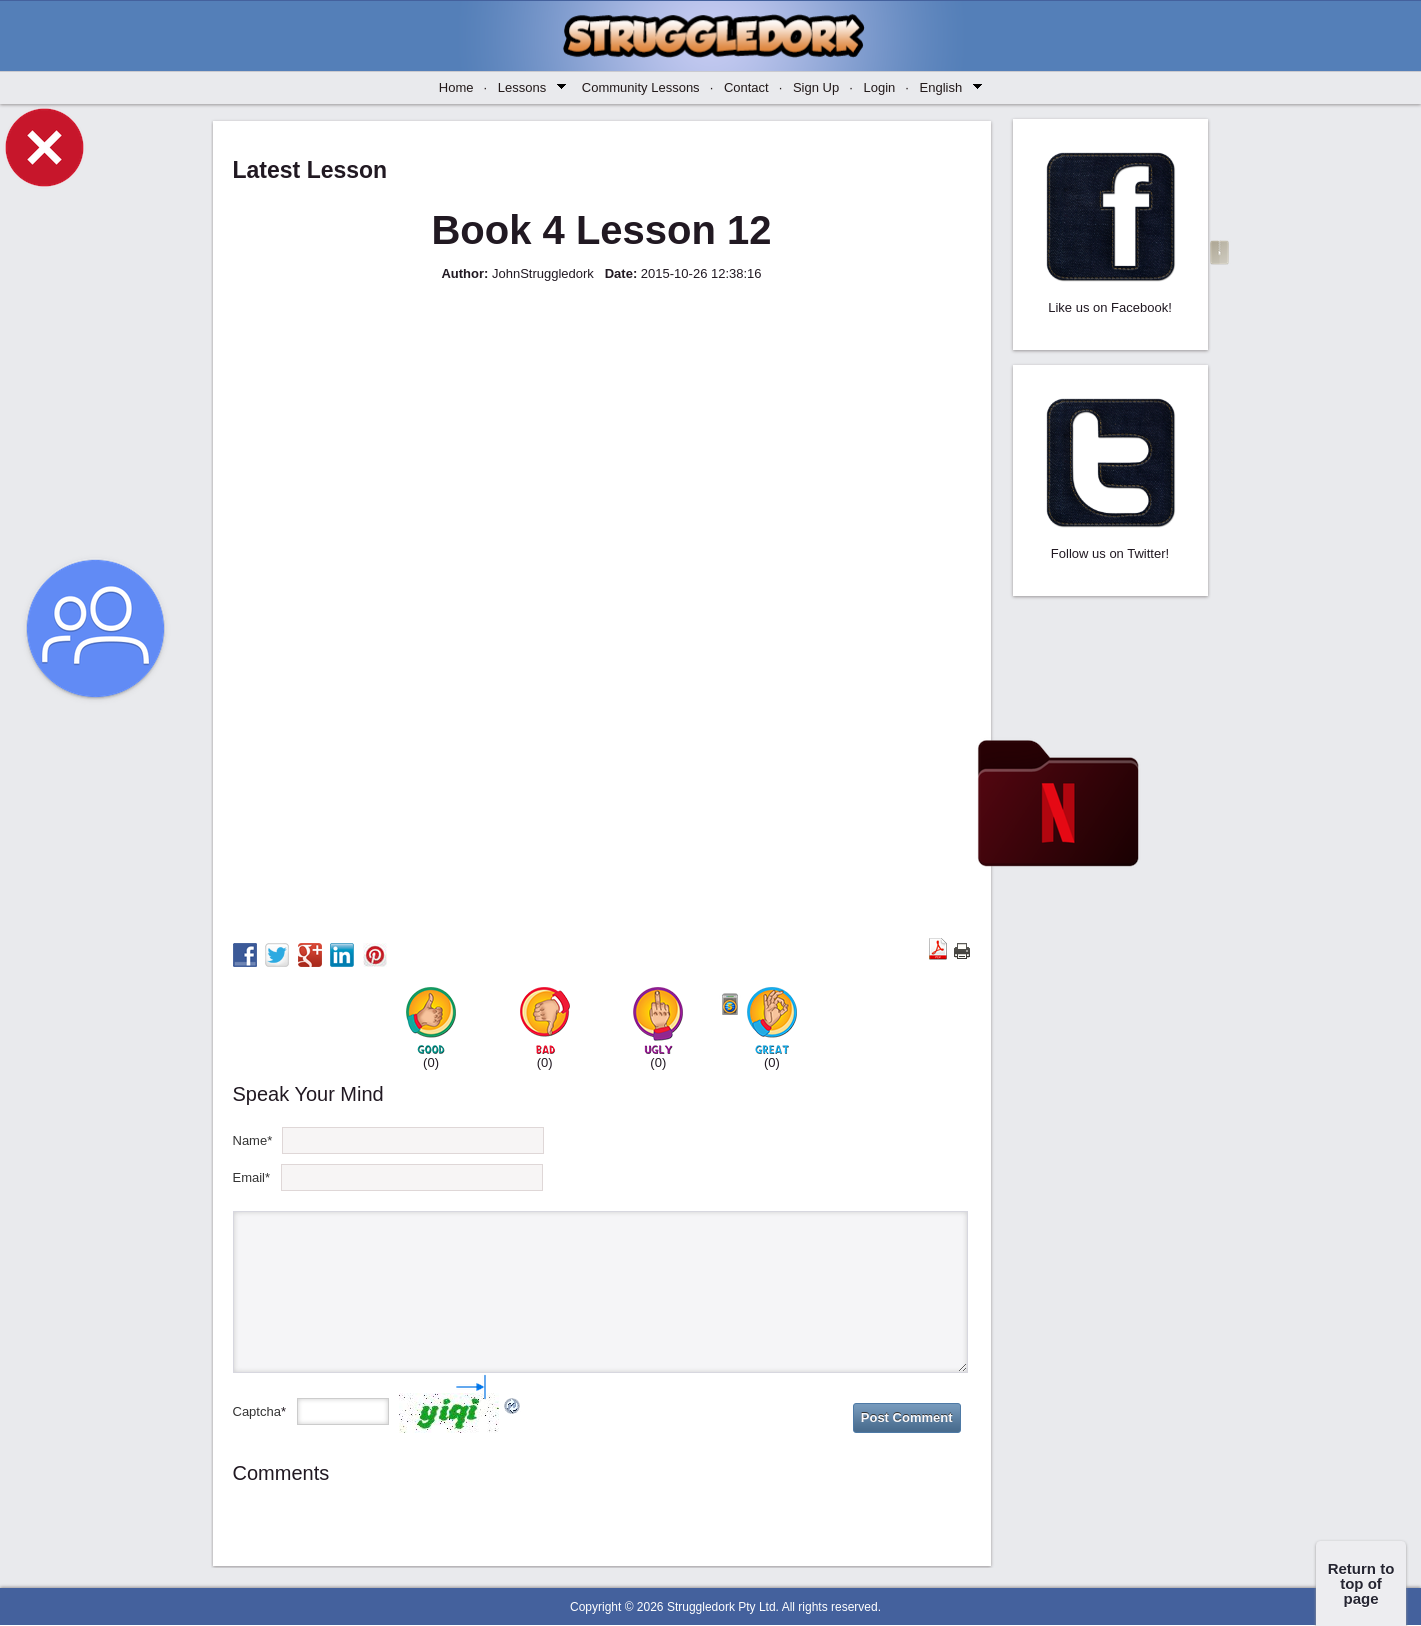 The height and width of the screenshot is (1626, 1421). I want to click on open folder containing netflix downloads or media, so click(1057, 807).